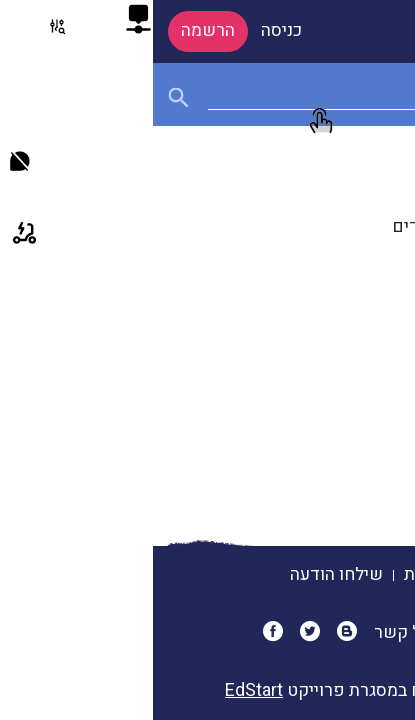  What do you see at coordinates (321, 121) in the screenshot?
I see `tap to interact with this element` at bounding box center [321, 121].